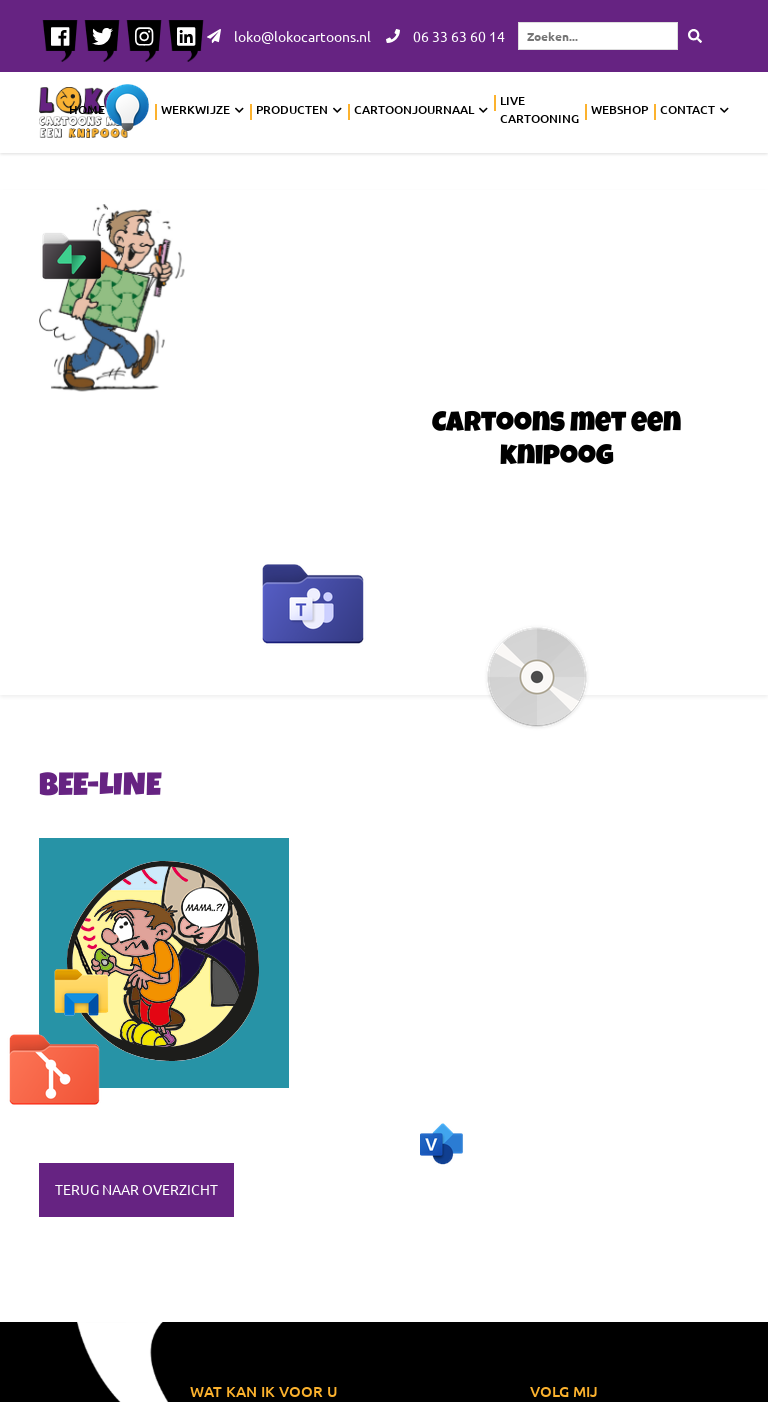  Describe the element at coordinates (312, 606) in the screenshot. I see `open microsoft teams files folder` at that location.